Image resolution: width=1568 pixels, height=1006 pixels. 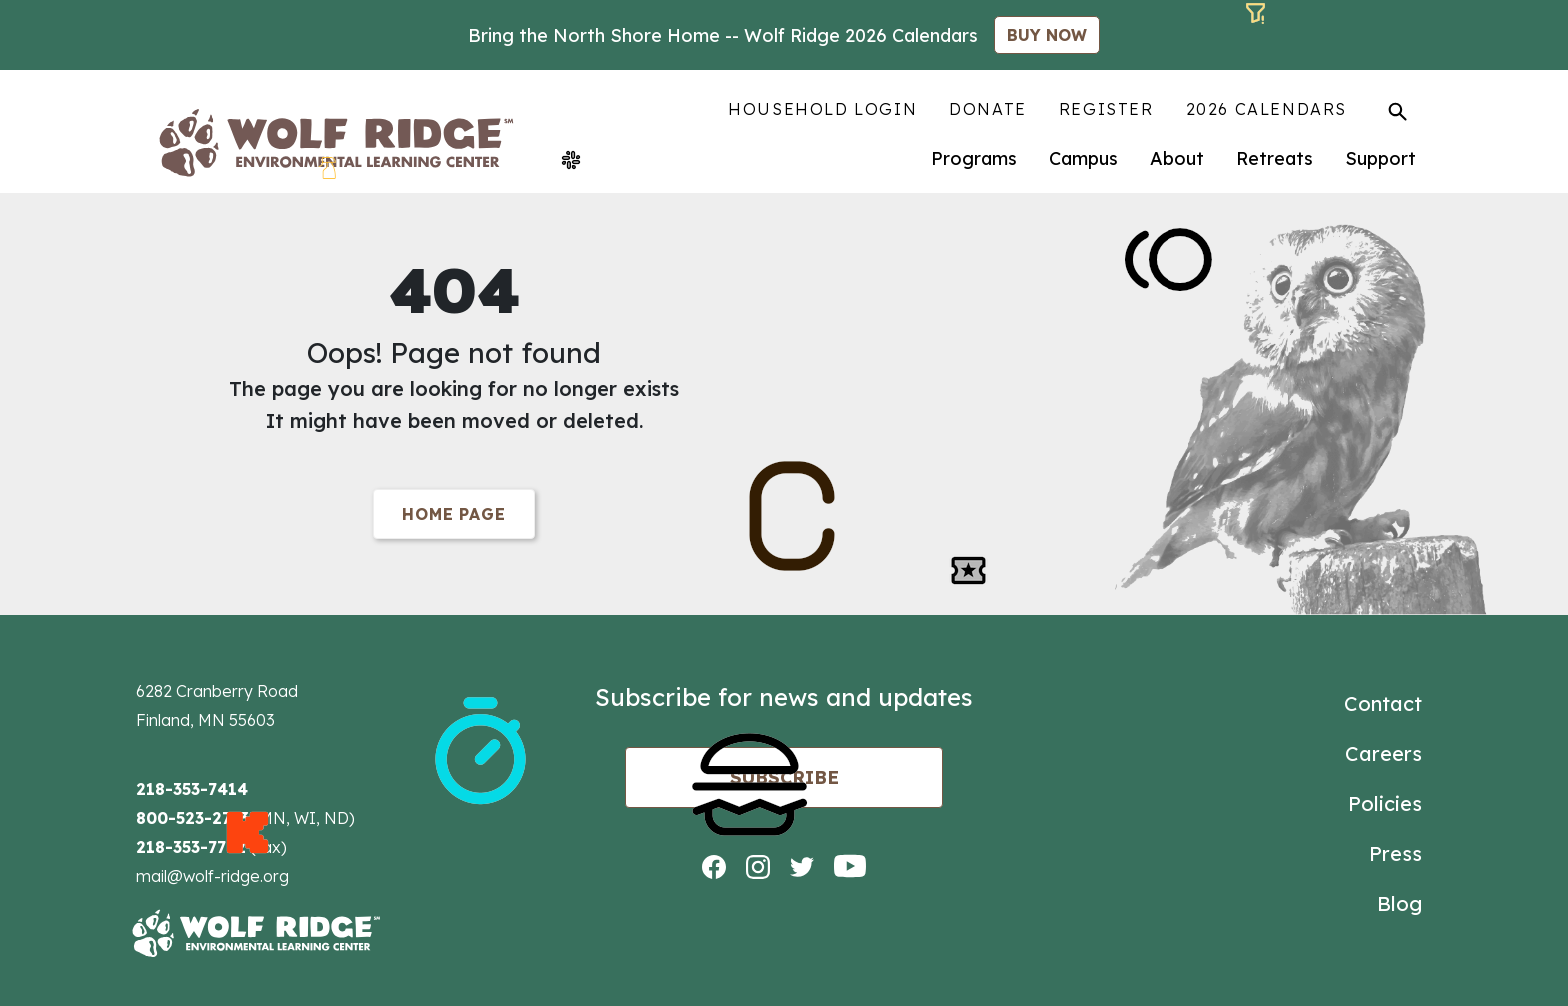 I want to click on start or stop a timer, so click(x=480, y=753).